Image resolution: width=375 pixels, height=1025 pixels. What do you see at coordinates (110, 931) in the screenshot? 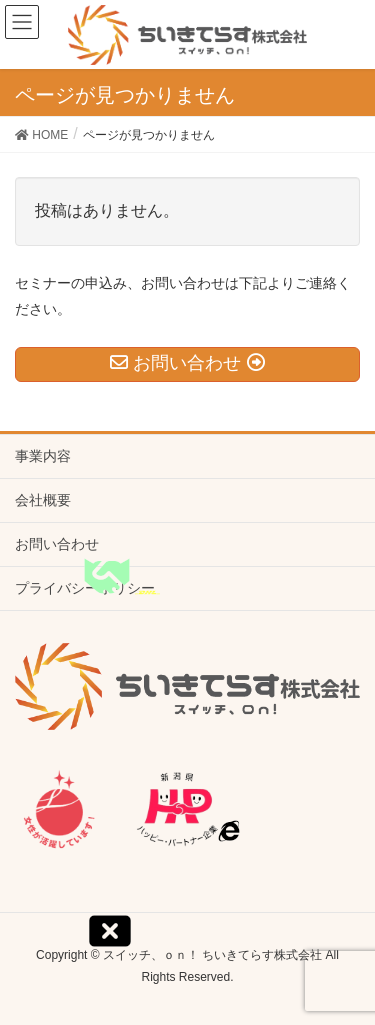
I see `close the current window` at bounding box center [110, 931].